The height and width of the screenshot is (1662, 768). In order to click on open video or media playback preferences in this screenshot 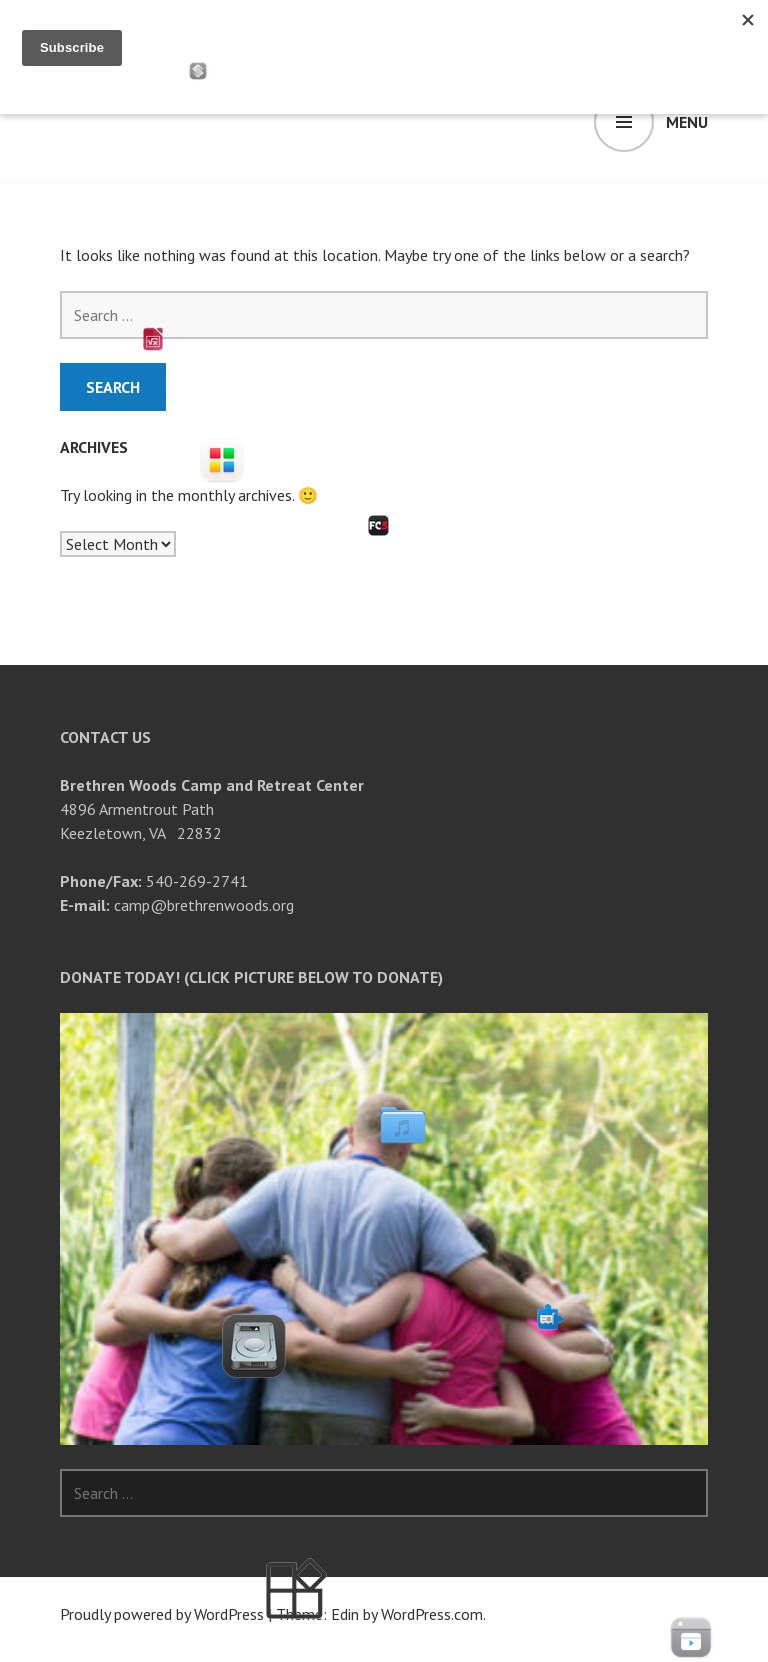, I will do `click(691, 1638)`.